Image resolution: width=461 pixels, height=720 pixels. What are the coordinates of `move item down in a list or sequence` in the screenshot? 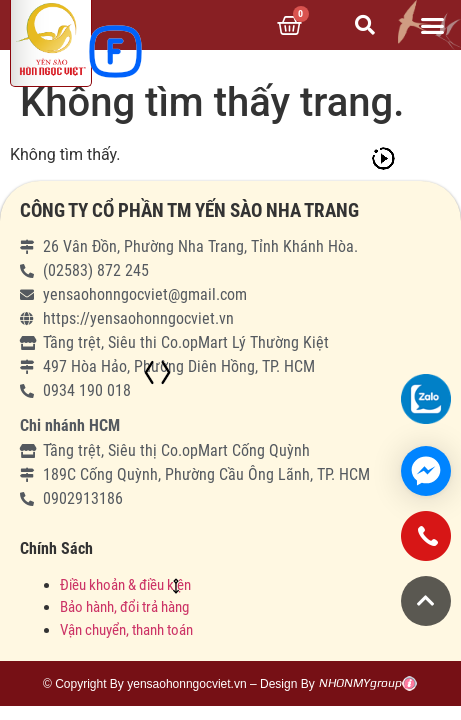 It's located at (176, 586).